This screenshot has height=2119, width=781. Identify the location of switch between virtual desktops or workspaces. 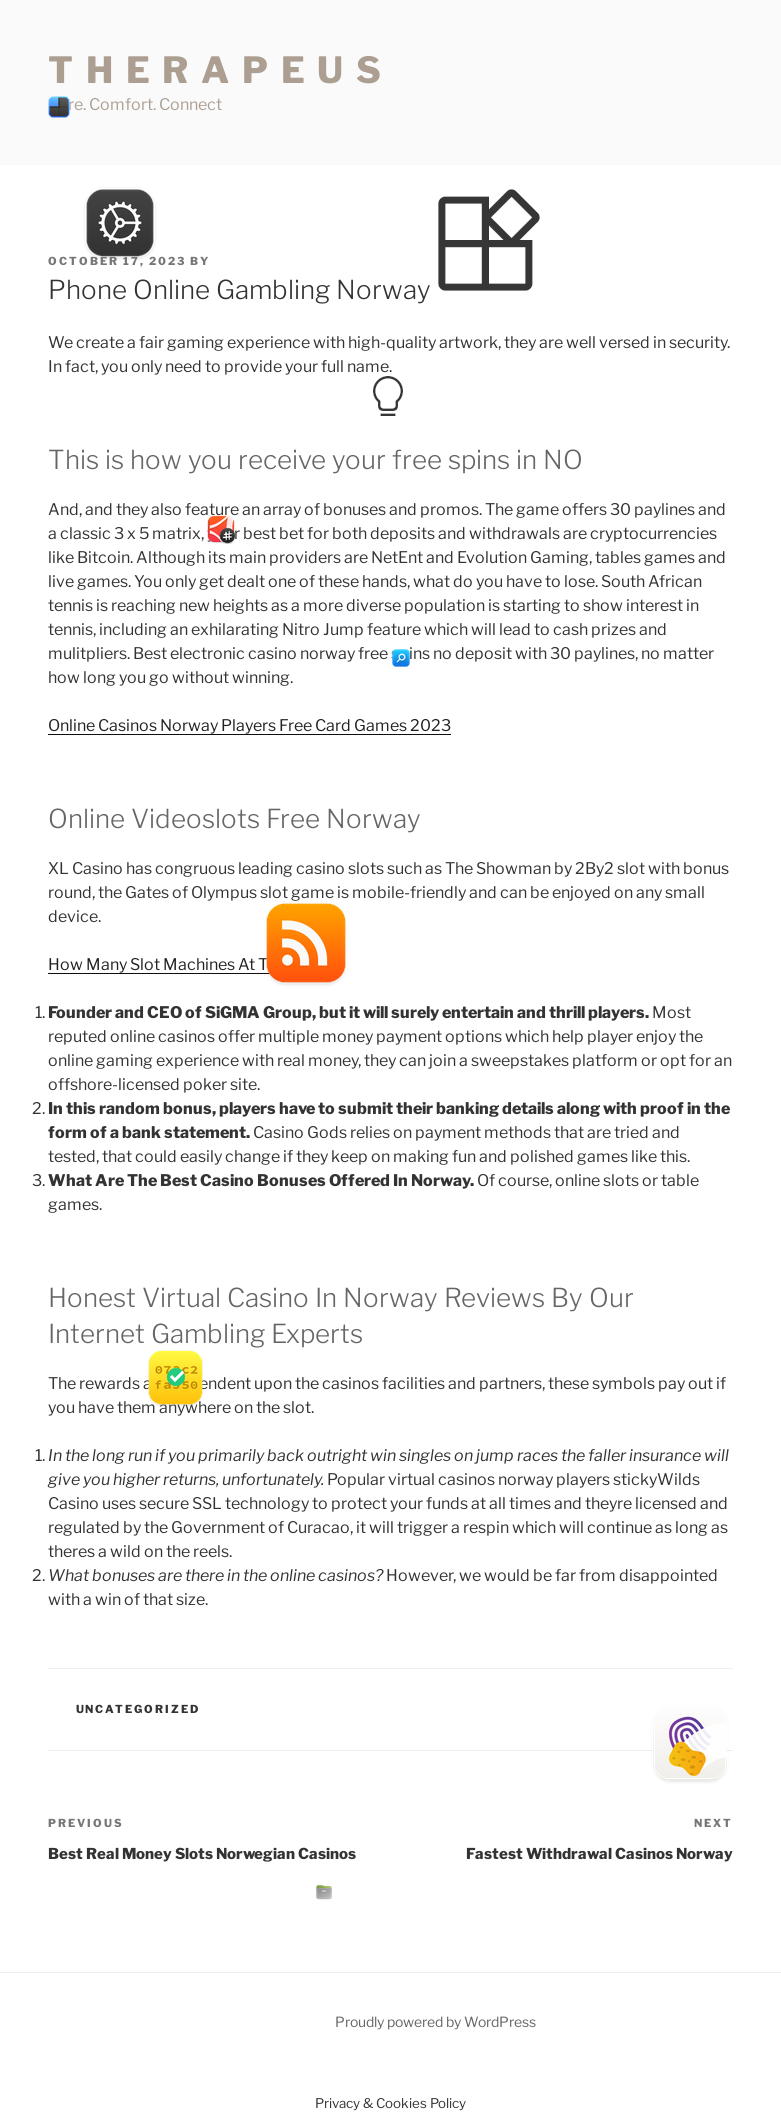
(59, 107).